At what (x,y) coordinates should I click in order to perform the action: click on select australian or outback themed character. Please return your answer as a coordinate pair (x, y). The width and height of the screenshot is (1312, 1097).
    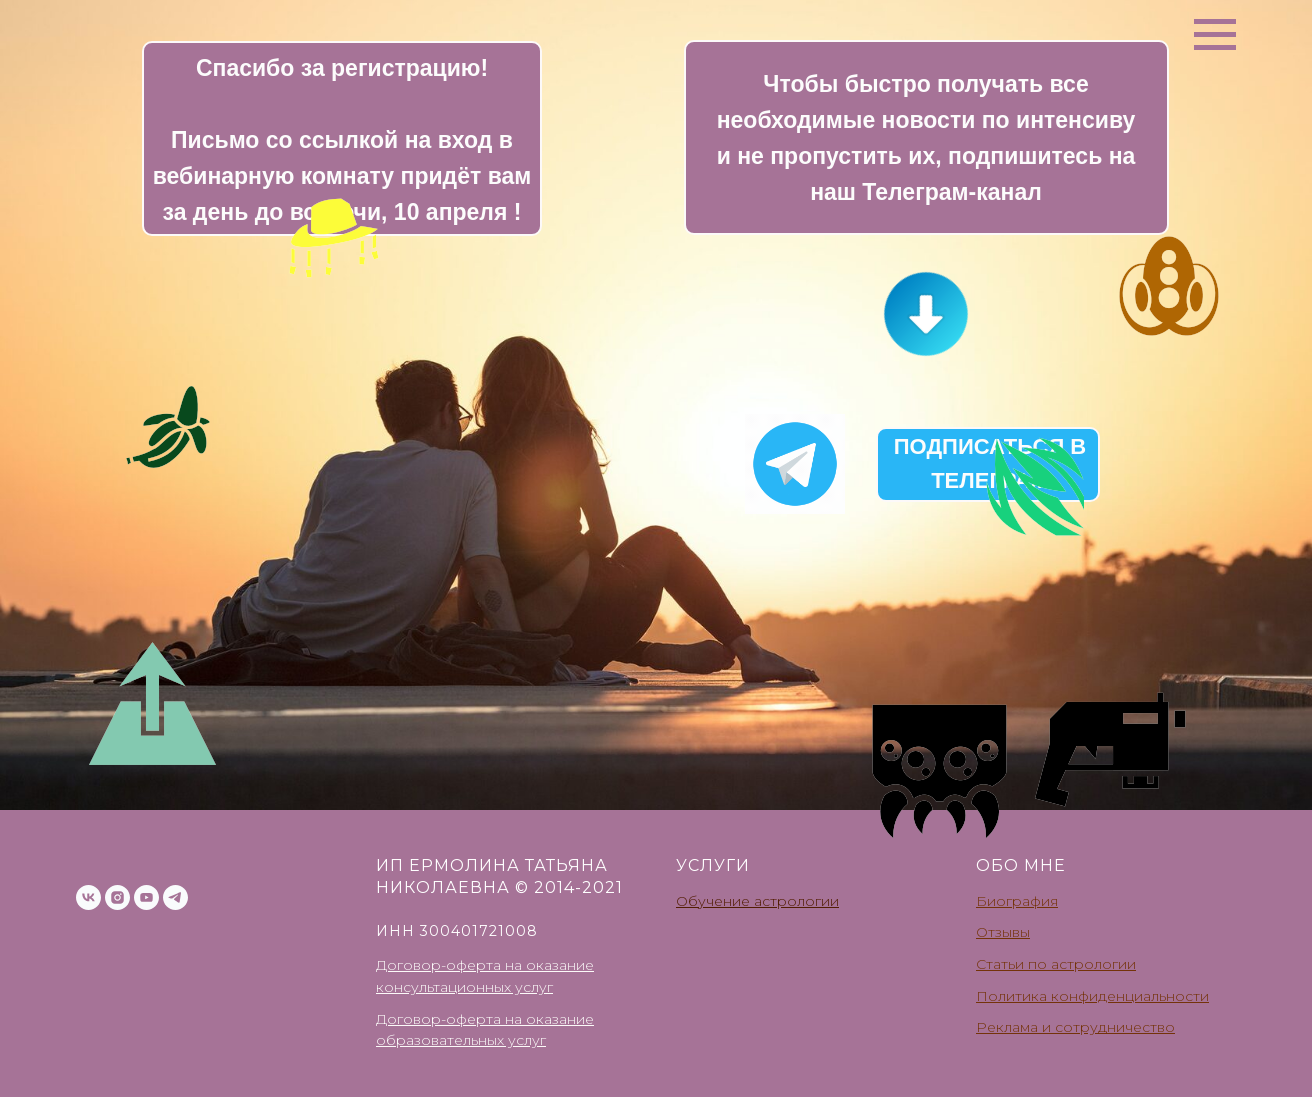
    Looking at the image, I should click on (334, 238).